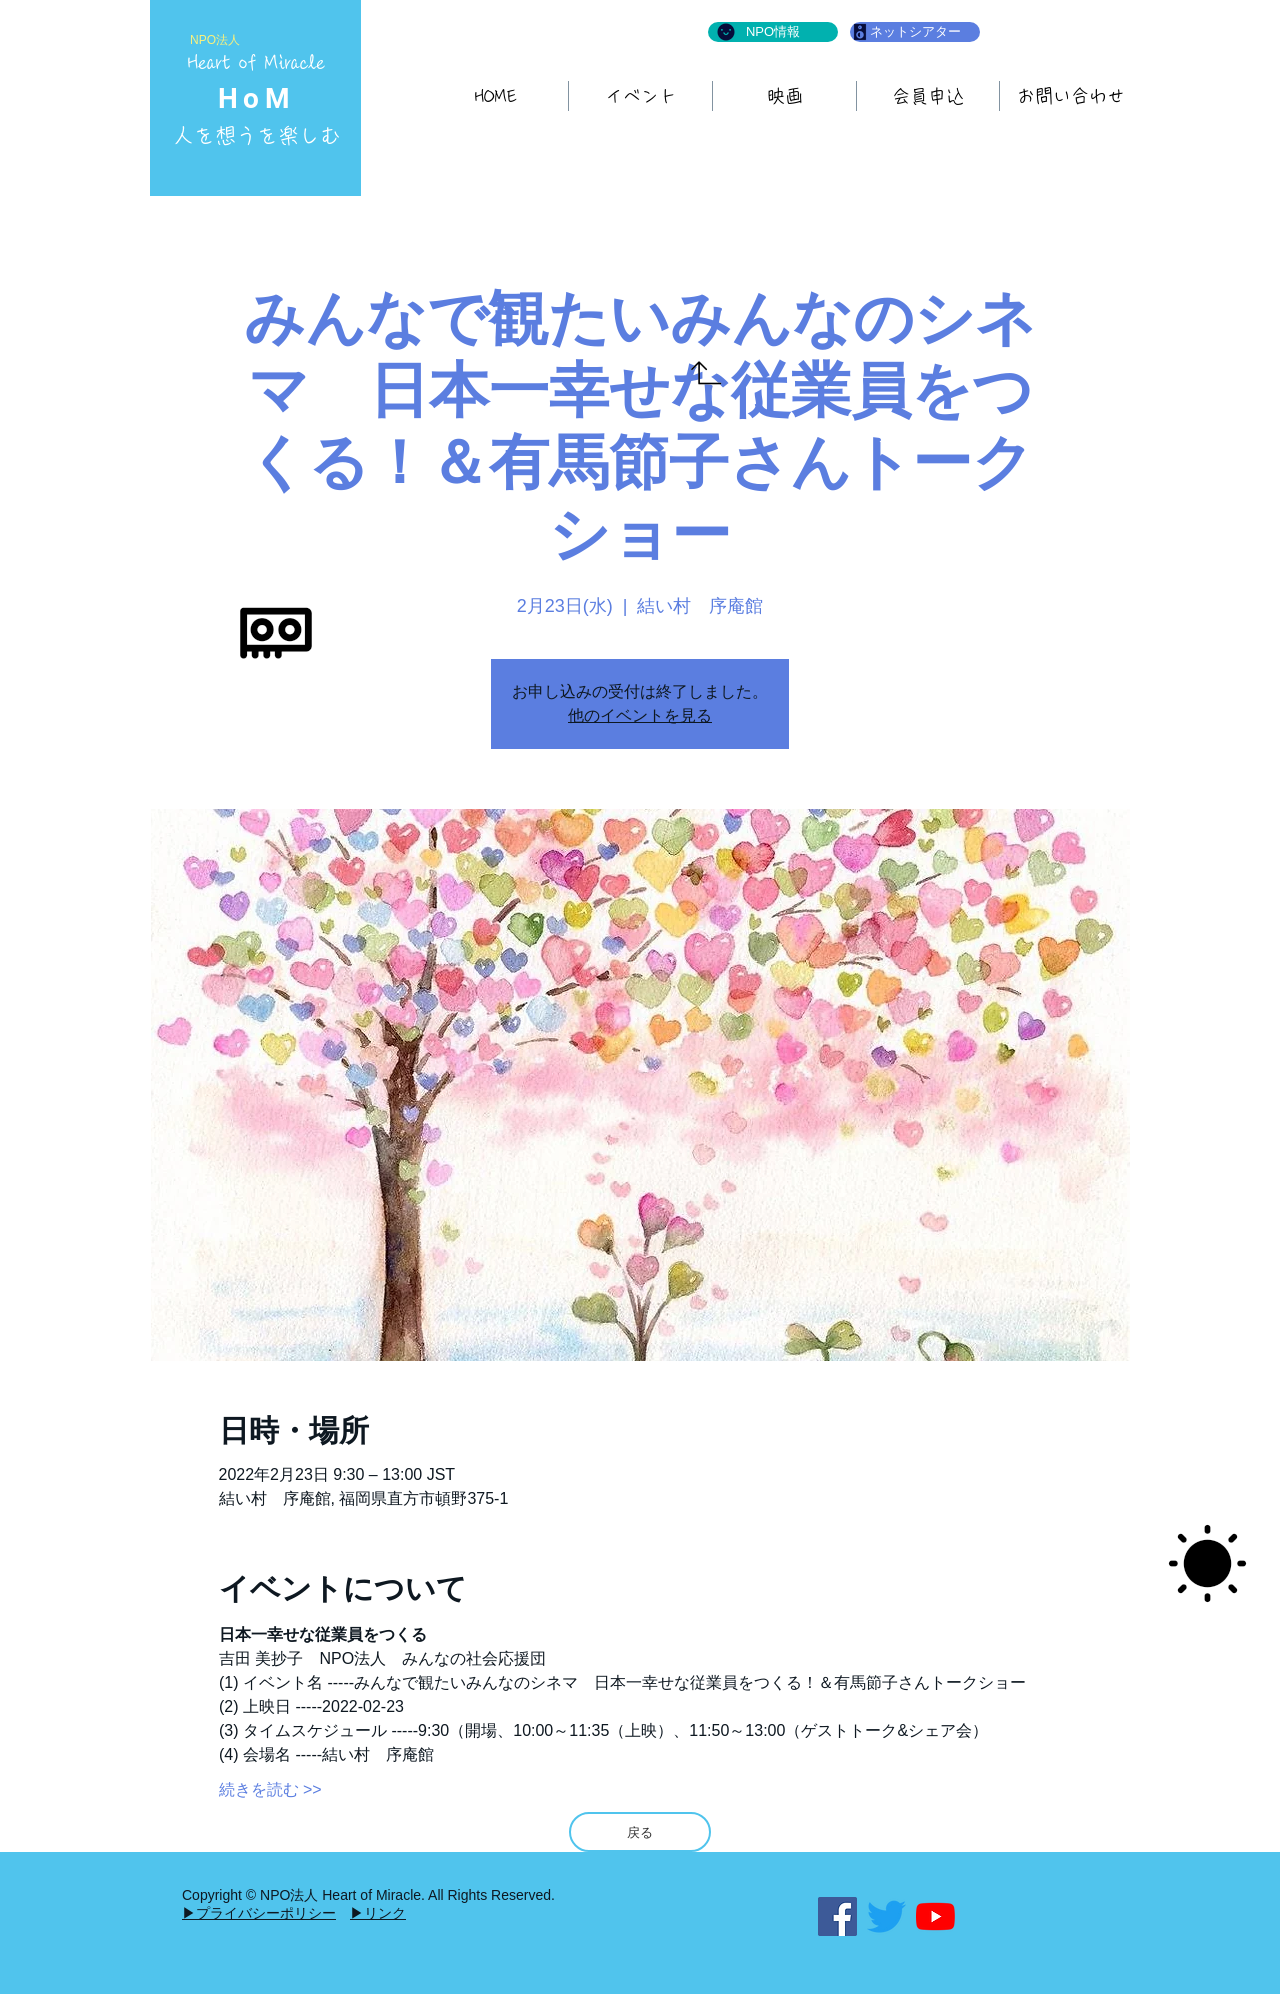  What do you see at coordinates (1207, 1563) in the screenshot?
I see `switch to light mode` at bounding box center [1207, 1563].